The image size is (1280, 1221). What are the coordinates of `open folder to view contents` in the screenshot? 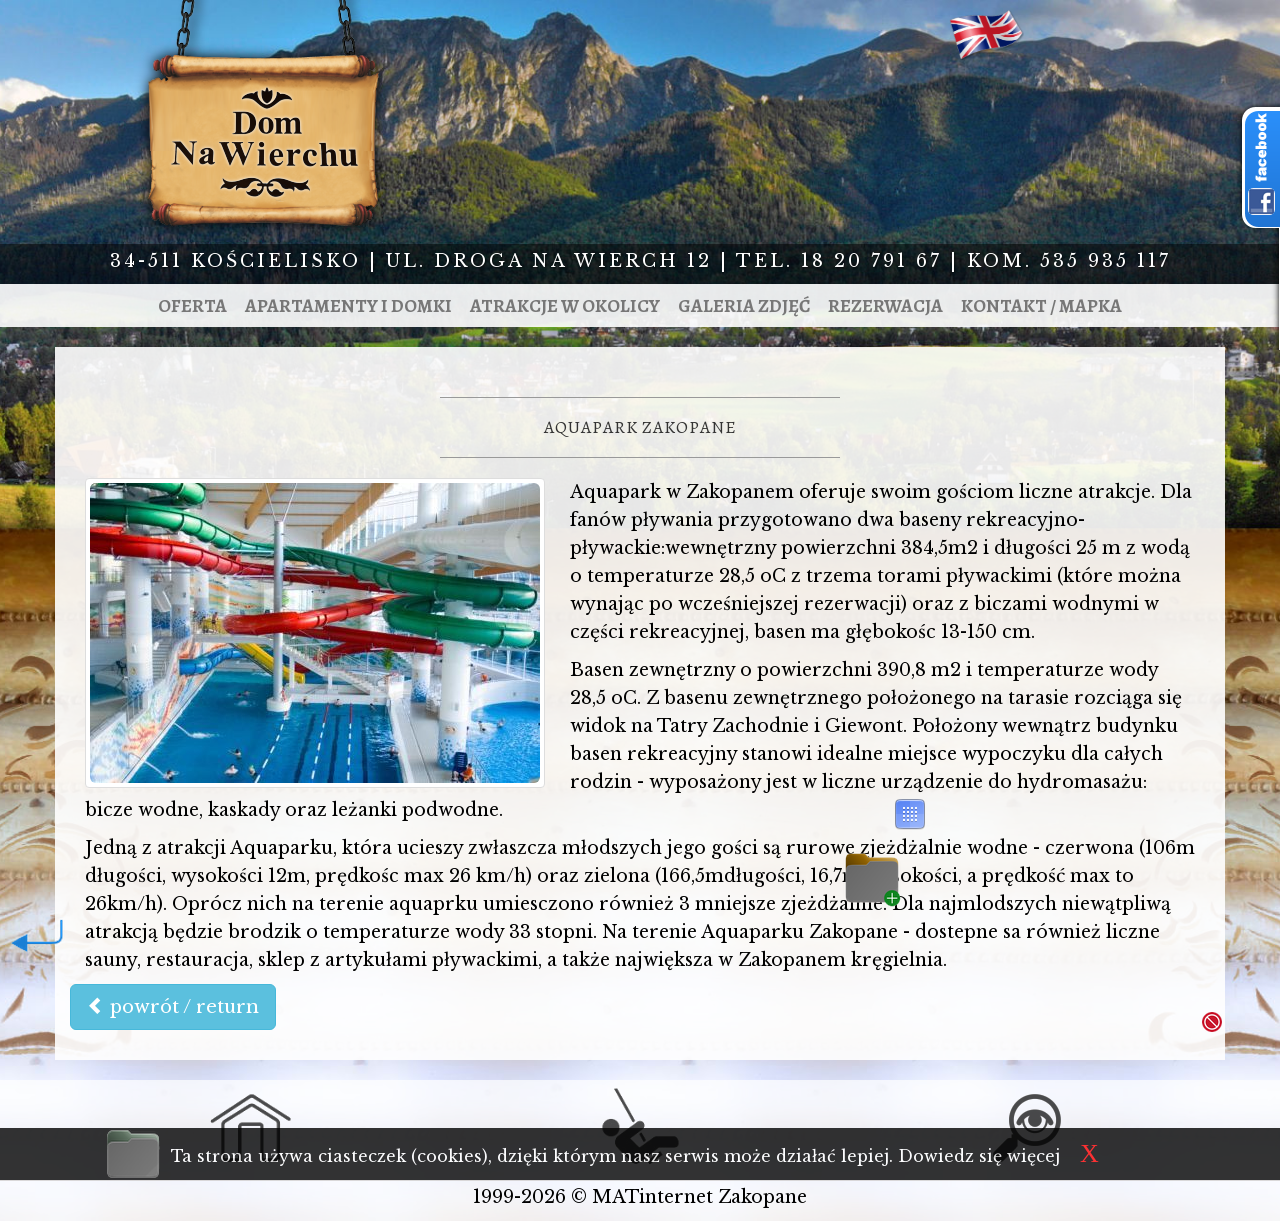 It's located at (133, 1154).